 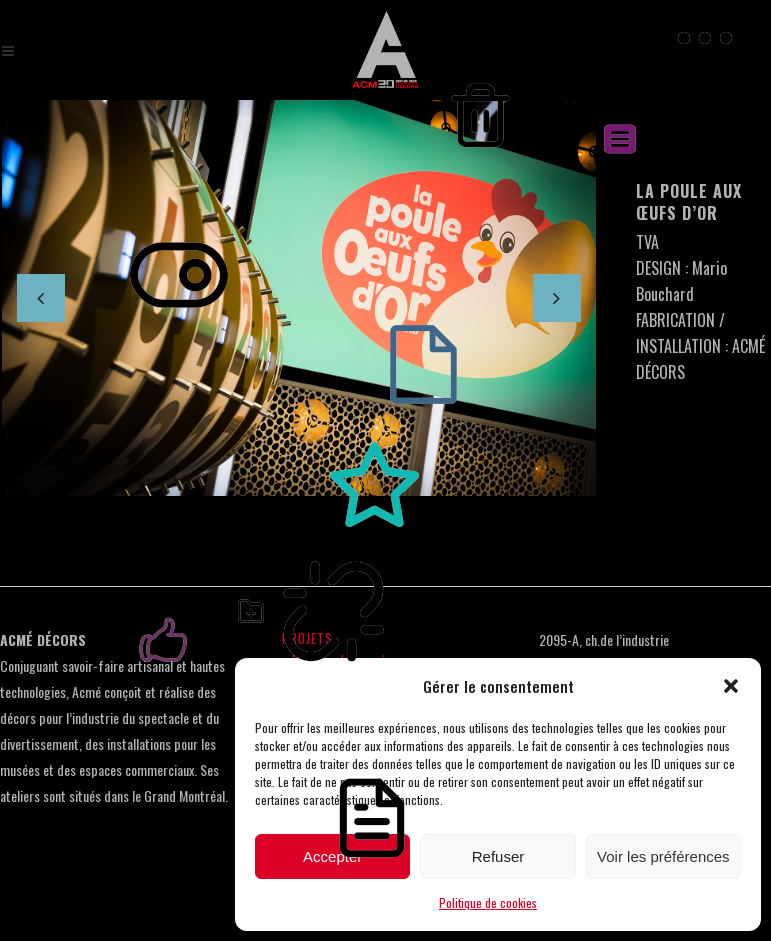 I want to click on access more options or actions, so click(x=705, y=38).